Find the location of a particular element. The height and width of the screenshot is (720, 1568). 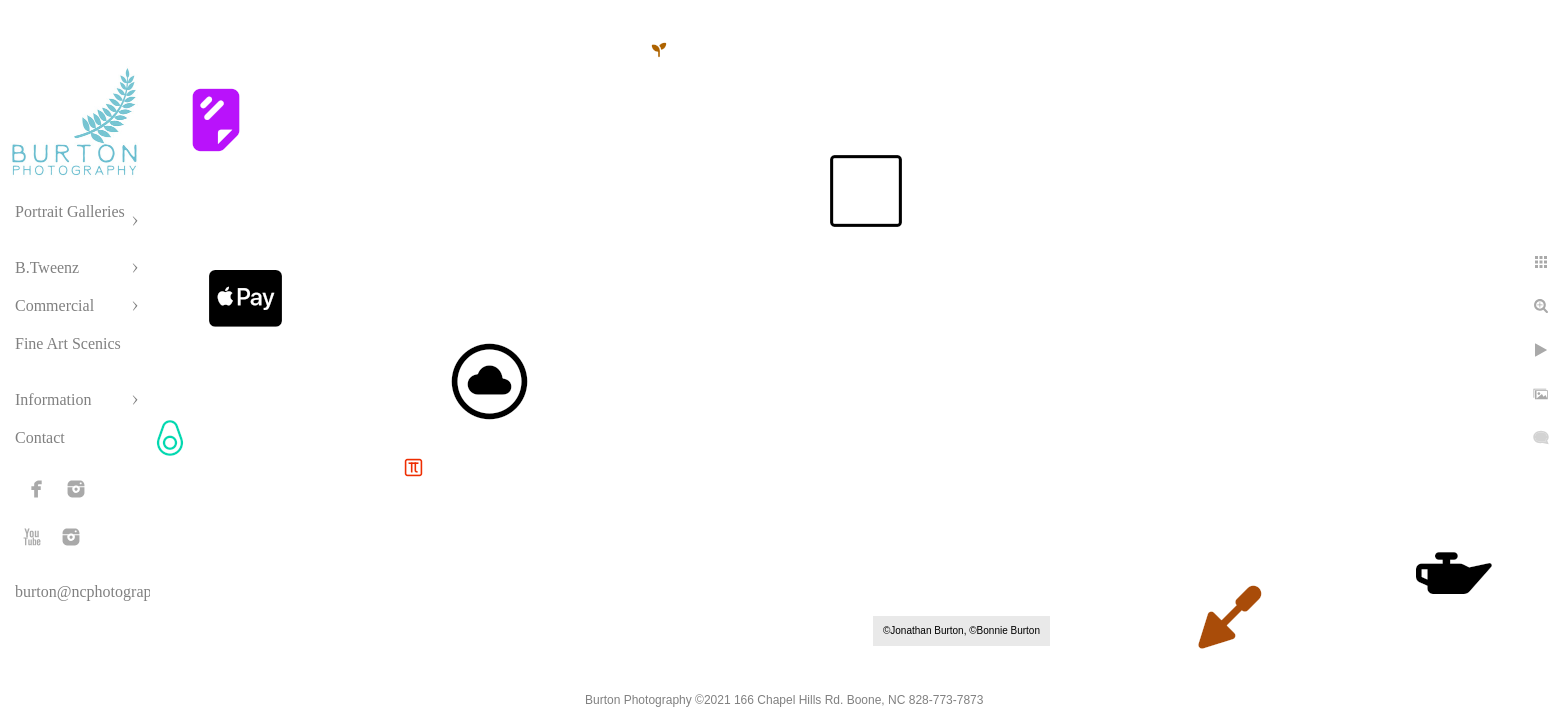

access maintenance or service settings is located at coordinates (1454, 575).